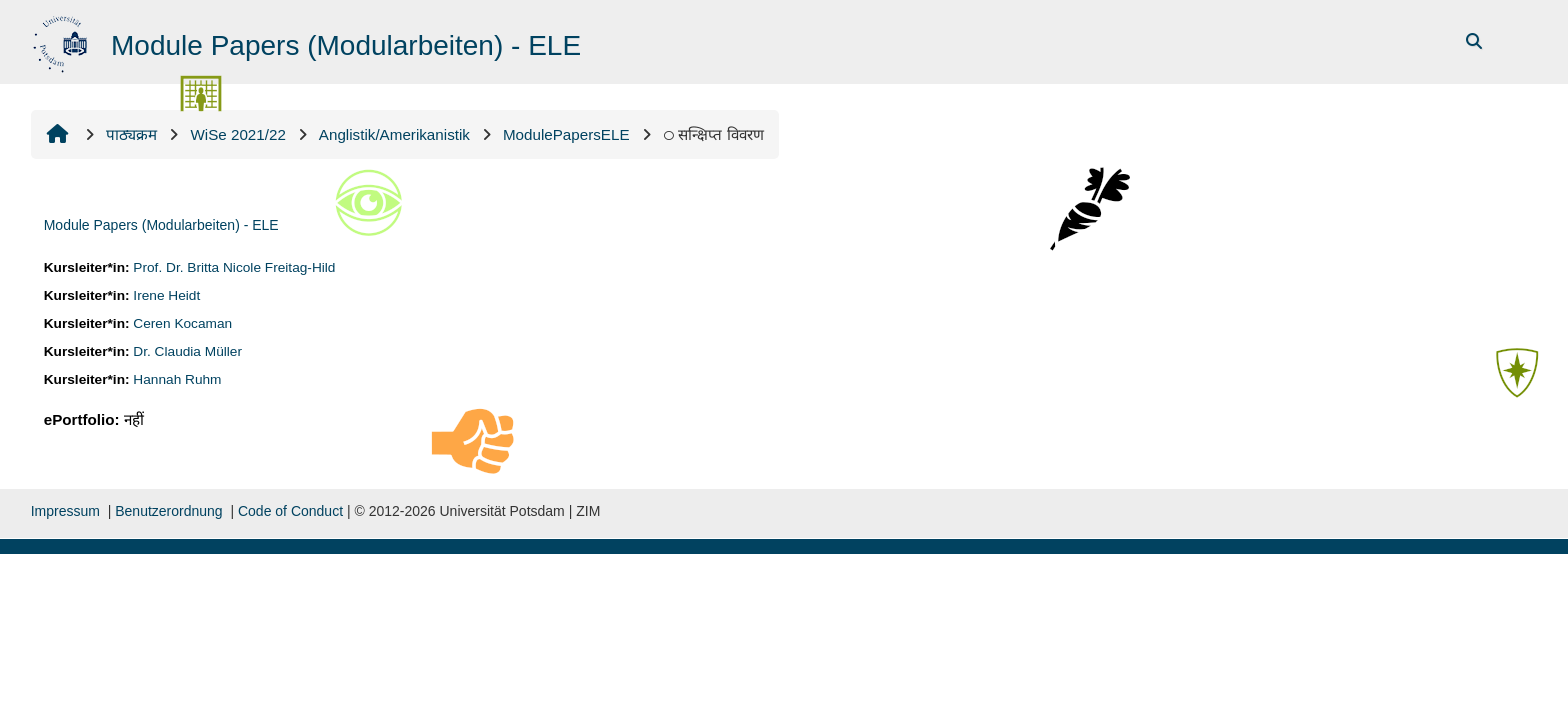  What do you see at coordinates (1090, 209) in the screenshot?
I see `indicates a vegetable or garden item in a game inventory` at bounding box center [1090, 209].